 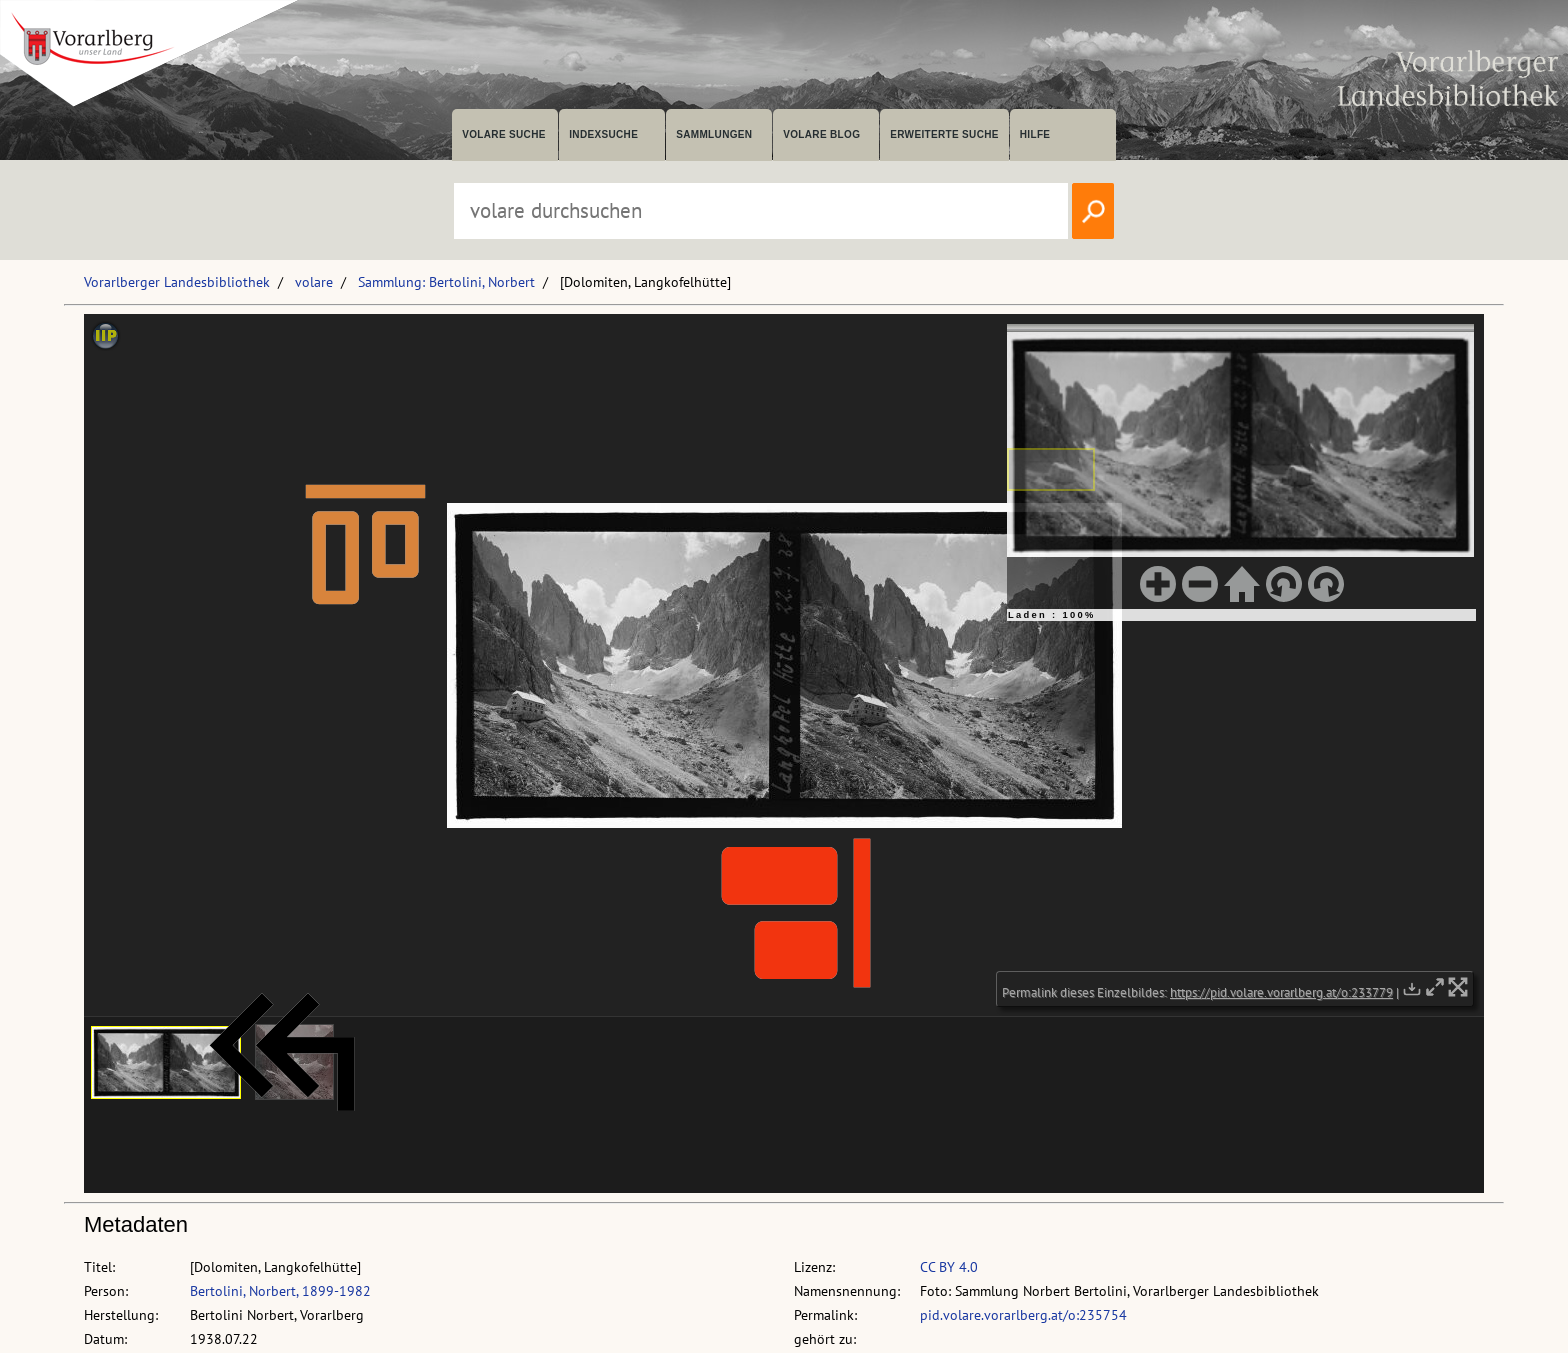 What do you see at coordinates (365, 544) in the screenshot?
I see `align items to the top edge` at bounding box center [365, 544].